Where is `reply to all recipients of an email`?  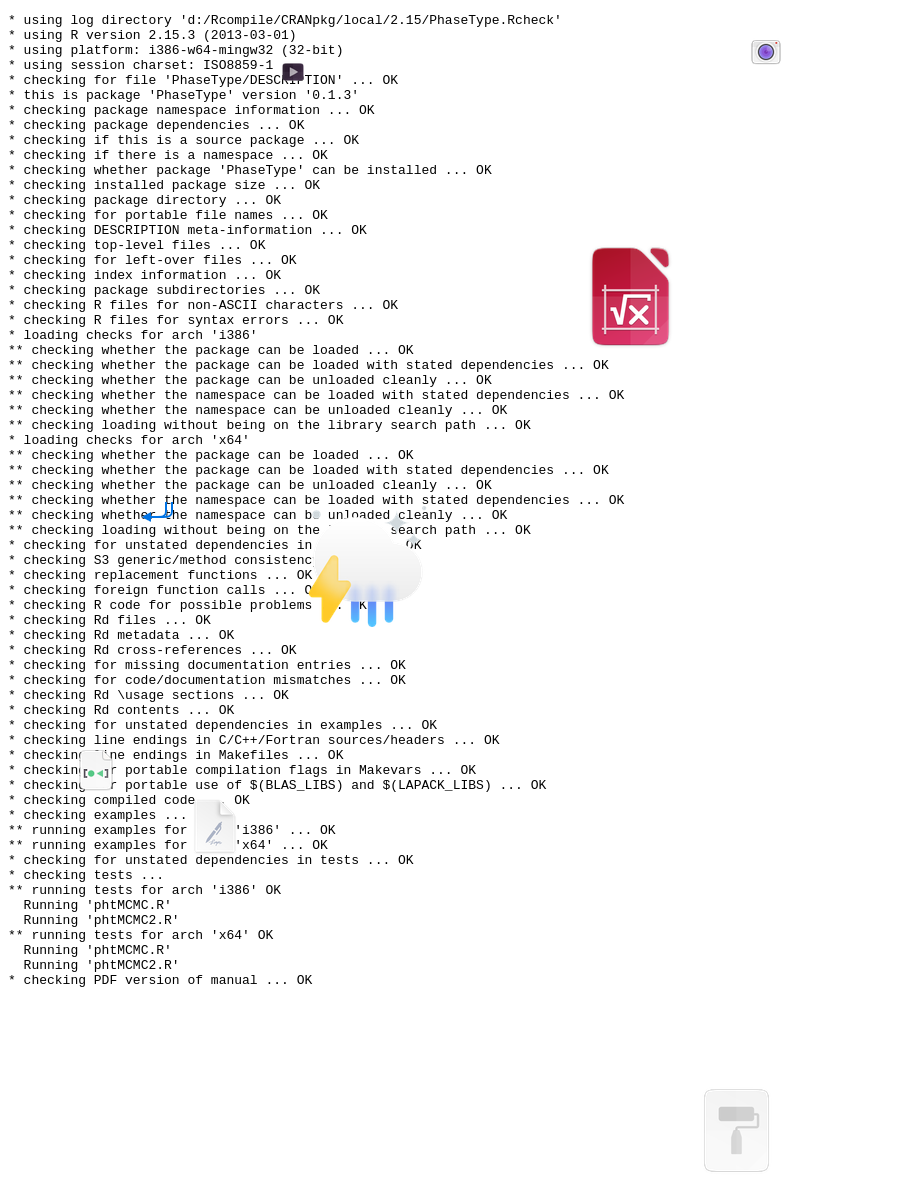 reply to all recipients of an email is located at coordinates (157, 510).